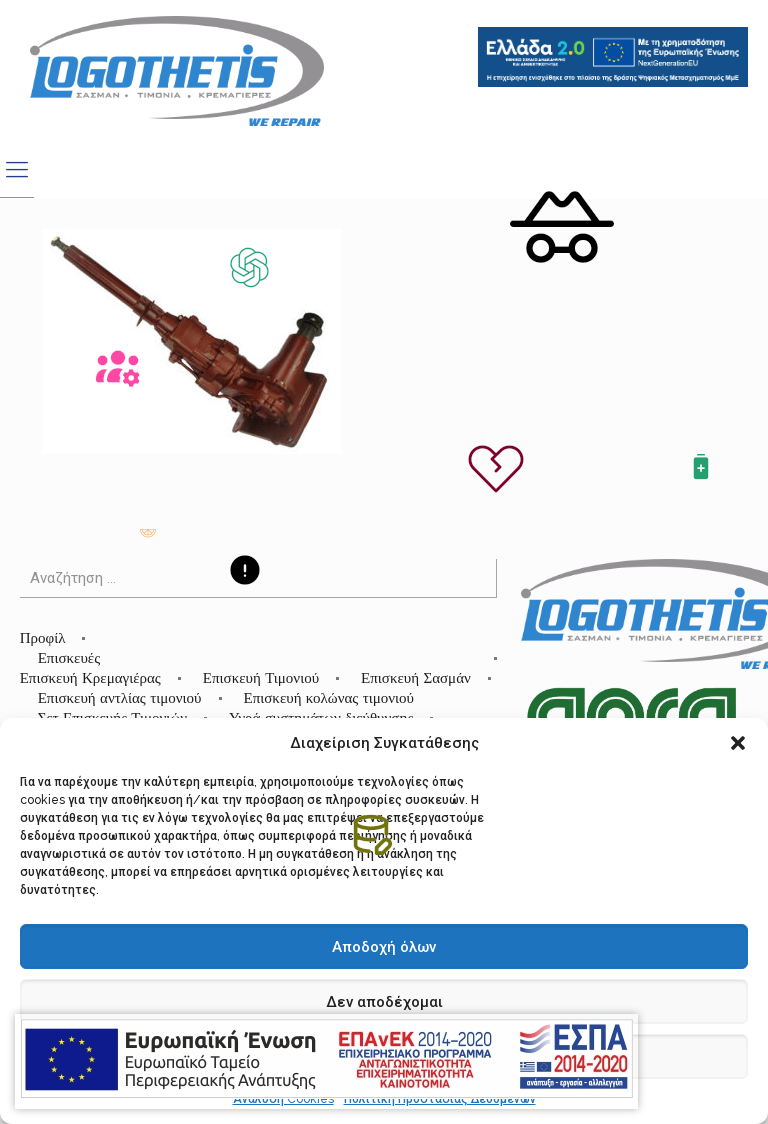 This screenshot has width=768, height=1124. What do you see at coordinates (118, 367) in the screenshot?
I see `manage user settings and permissions` at bounding box center [118, 367].